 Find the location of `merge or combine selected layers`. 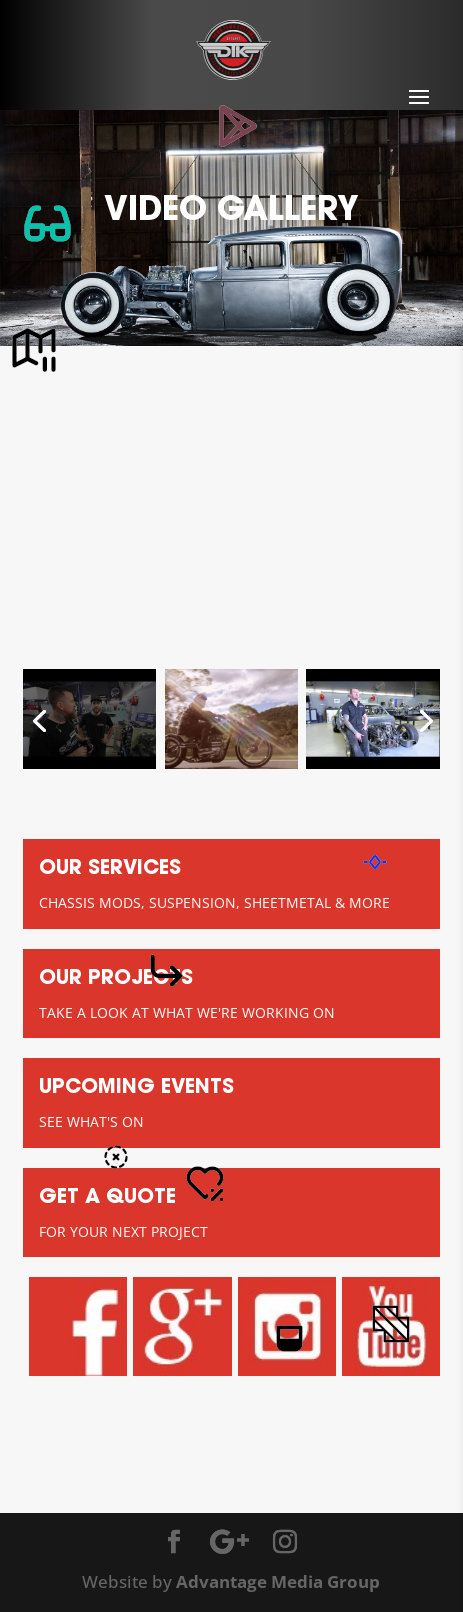

merge or combine selected layers is located at coordinates (391, 1324).